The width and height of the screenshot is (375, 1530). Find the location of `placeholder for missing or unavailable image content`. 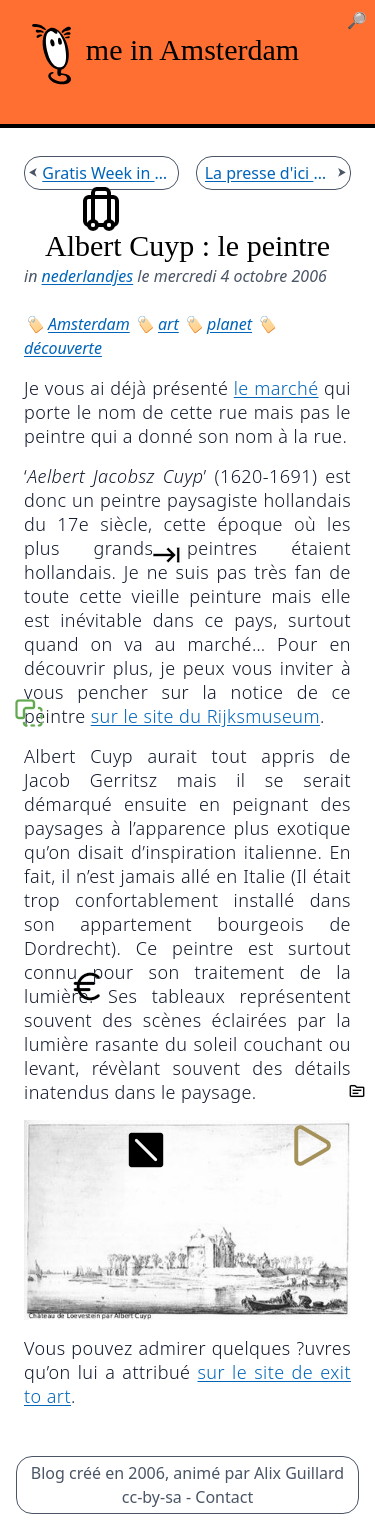

placeholder for missing or unavailable image content is located at coordinates (146, 1150).